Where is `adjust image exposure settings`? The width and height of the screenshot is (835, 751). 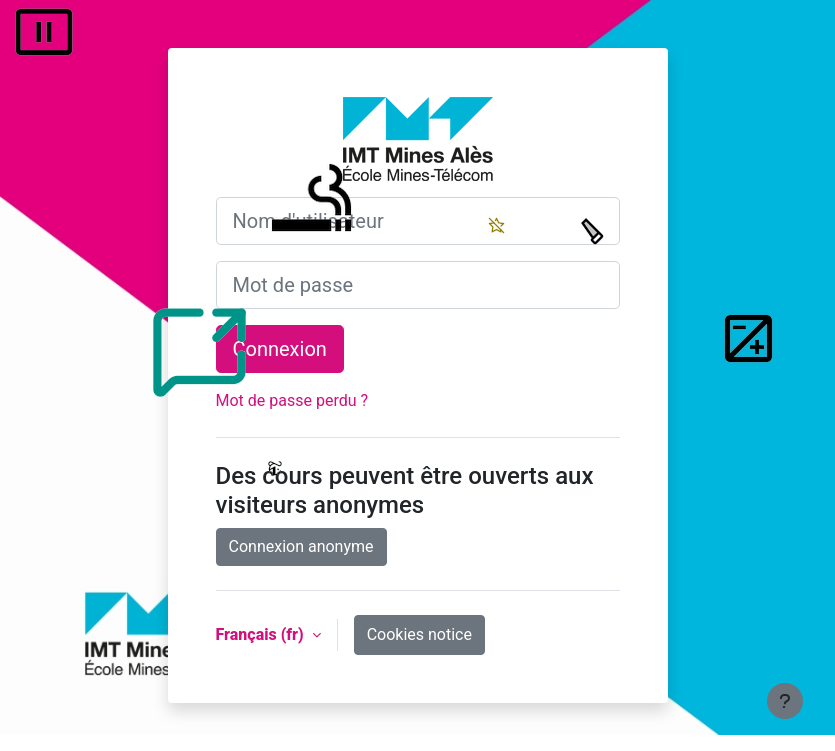
adjust image exposure settings is located at coordinates (748, 338).